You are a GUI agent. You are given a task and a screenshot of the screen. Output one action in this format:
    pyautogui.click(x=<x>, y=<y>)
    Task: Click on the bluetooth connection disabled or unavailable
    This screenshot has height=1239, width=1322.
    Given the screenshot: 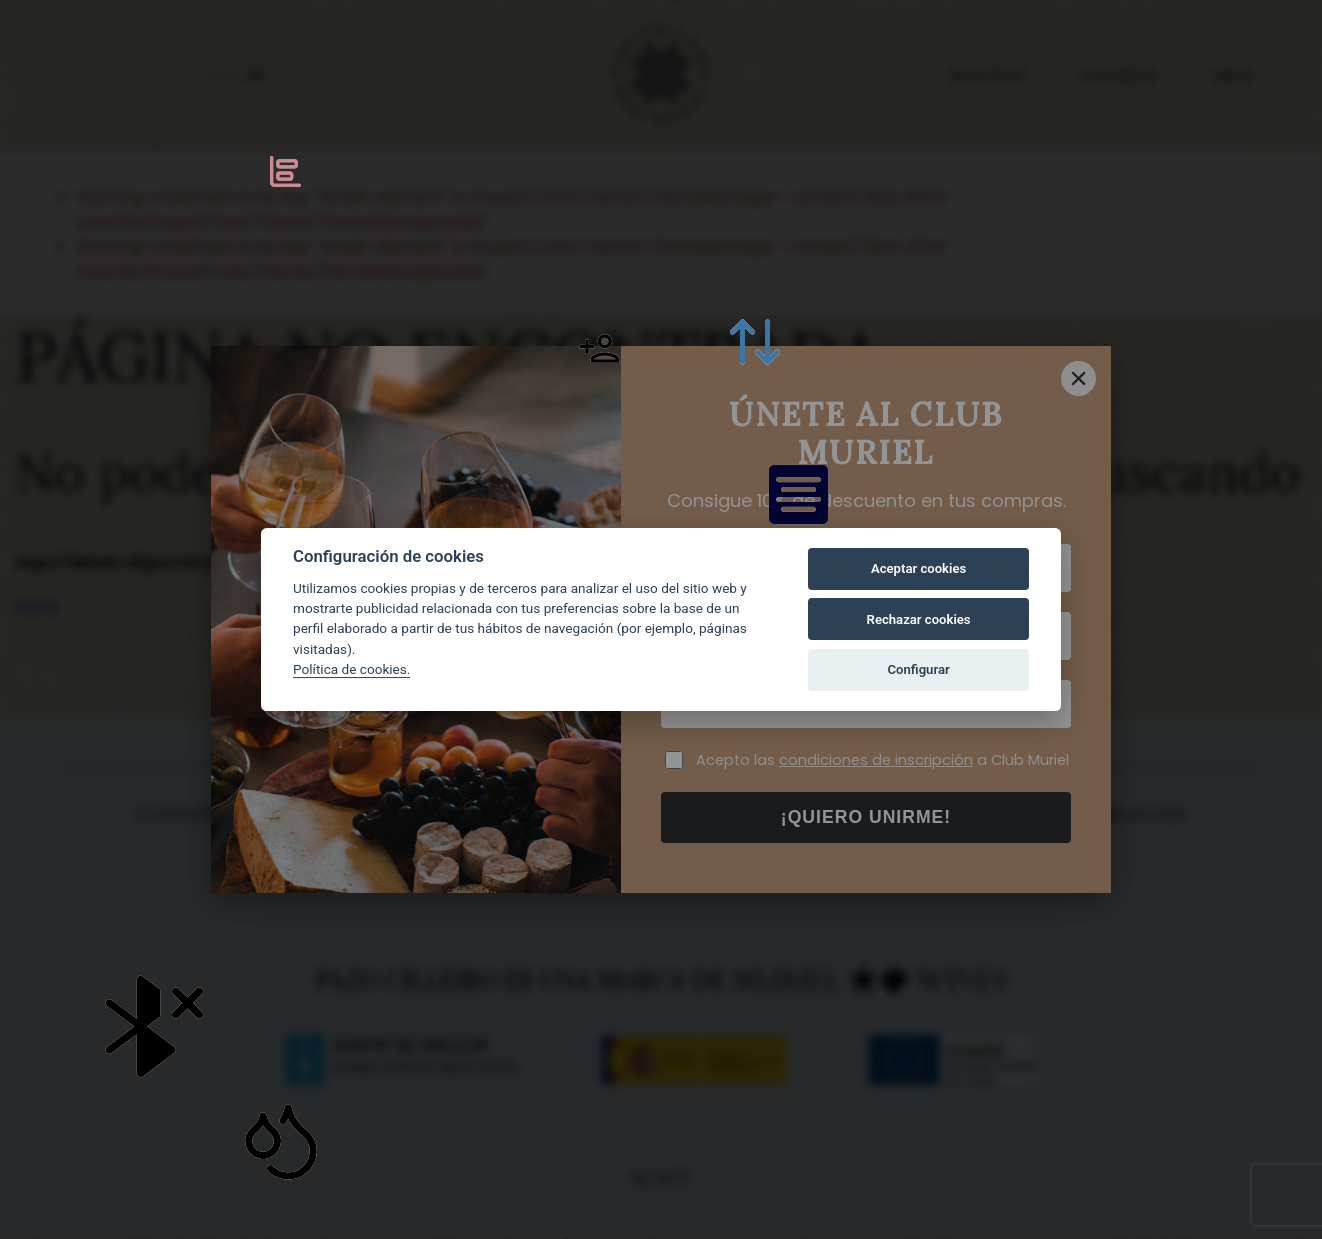 What is the action you would take?
    pyautogui.click(x=148, y=1026)
    